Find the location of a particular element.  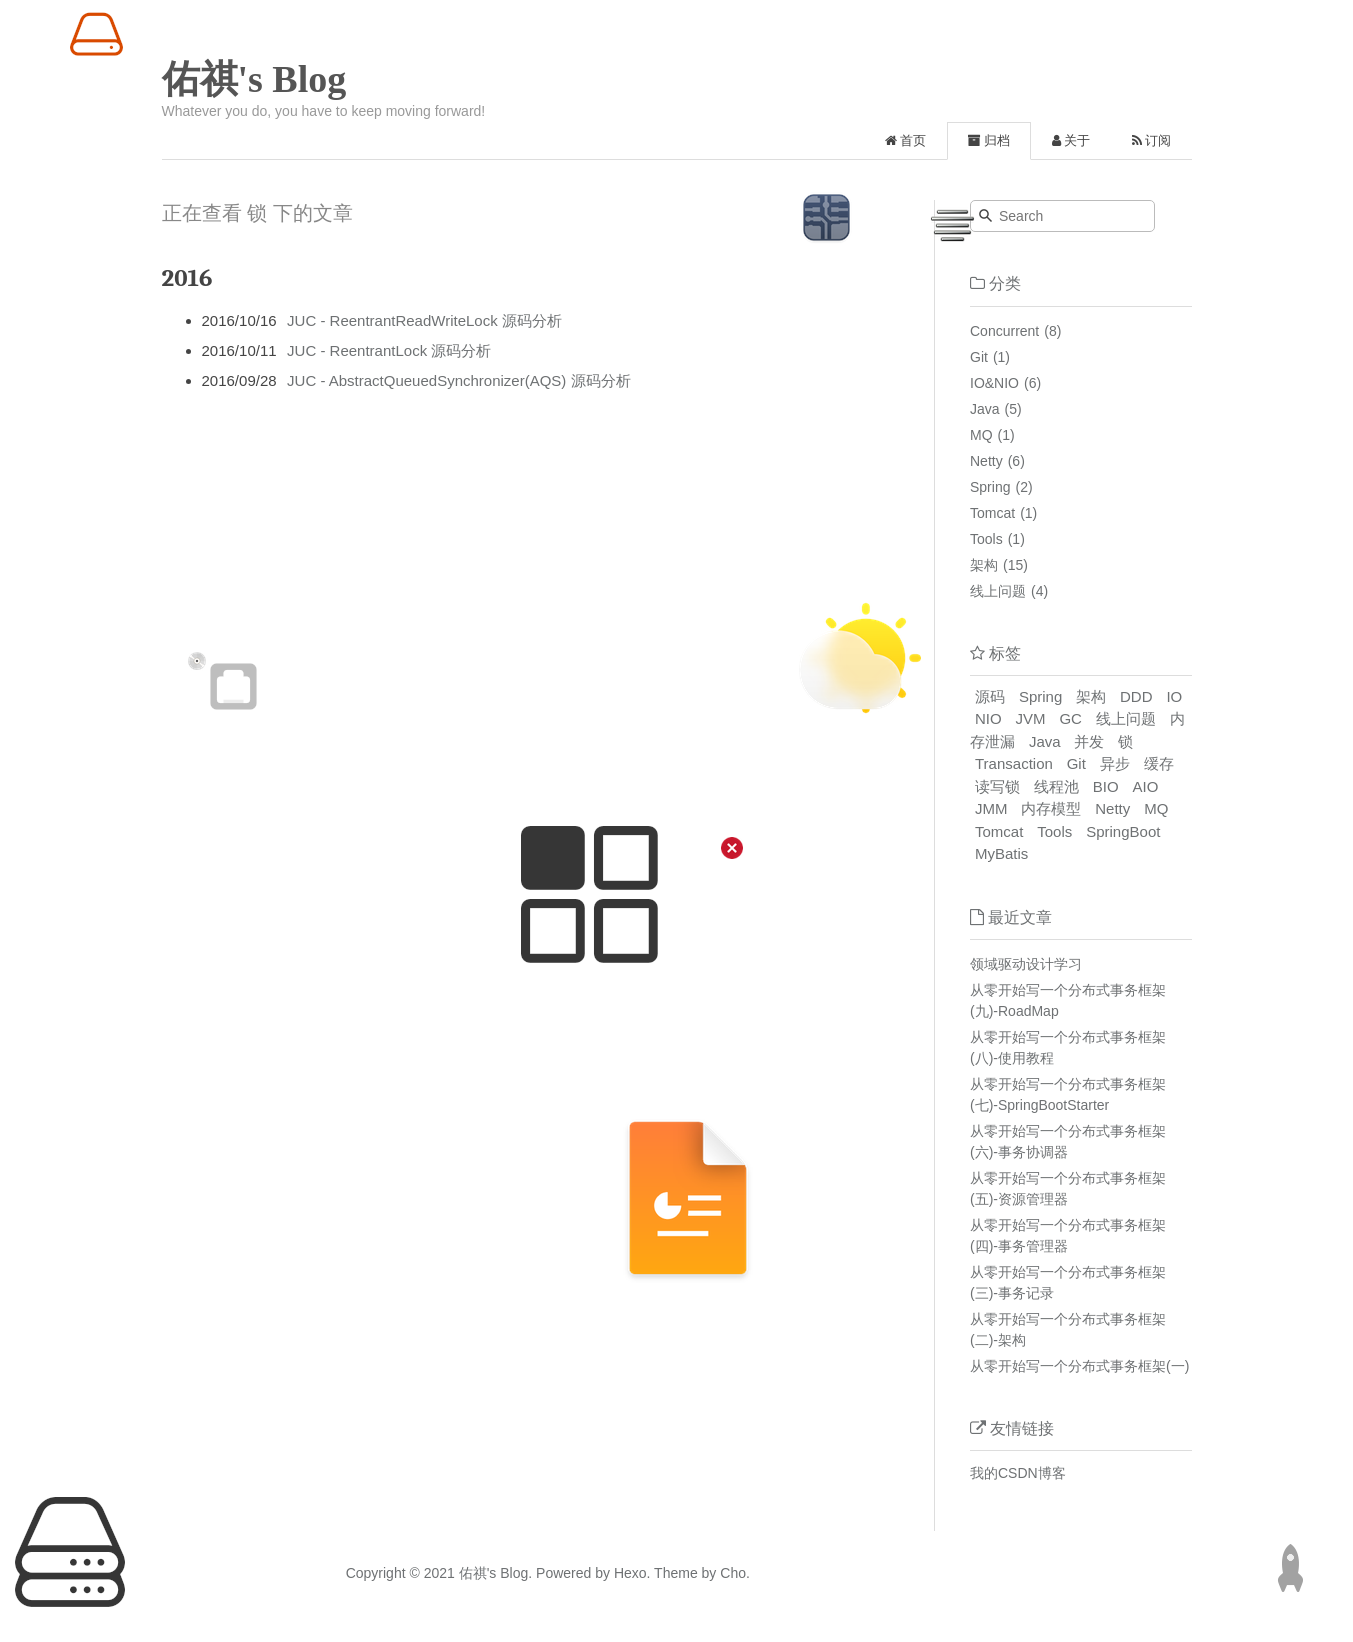

connect to a wired ethernet network is located at coordinates (233, 686).